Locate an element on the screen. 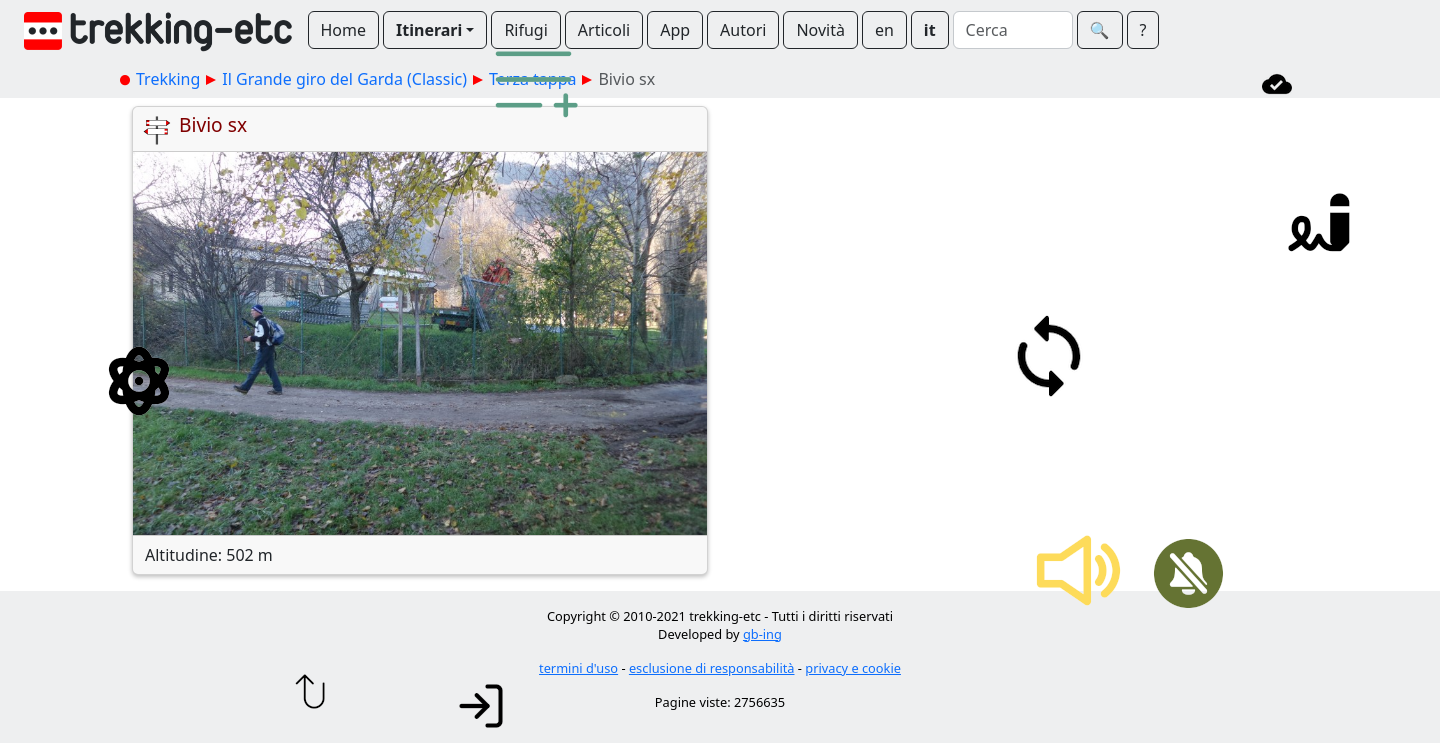 The height and width of the screenshot is (743, 1440). increase or unmute audio volume is located at coordinates (1077, 570).